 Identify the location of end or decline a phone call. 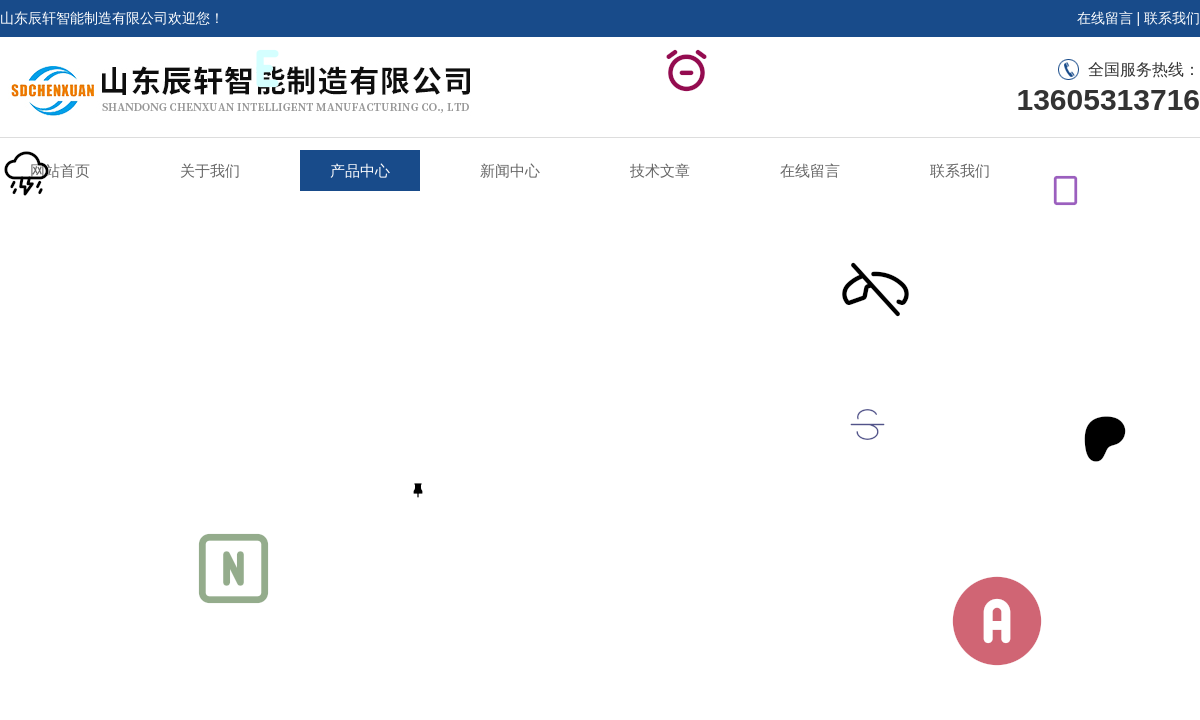
(875, 289).